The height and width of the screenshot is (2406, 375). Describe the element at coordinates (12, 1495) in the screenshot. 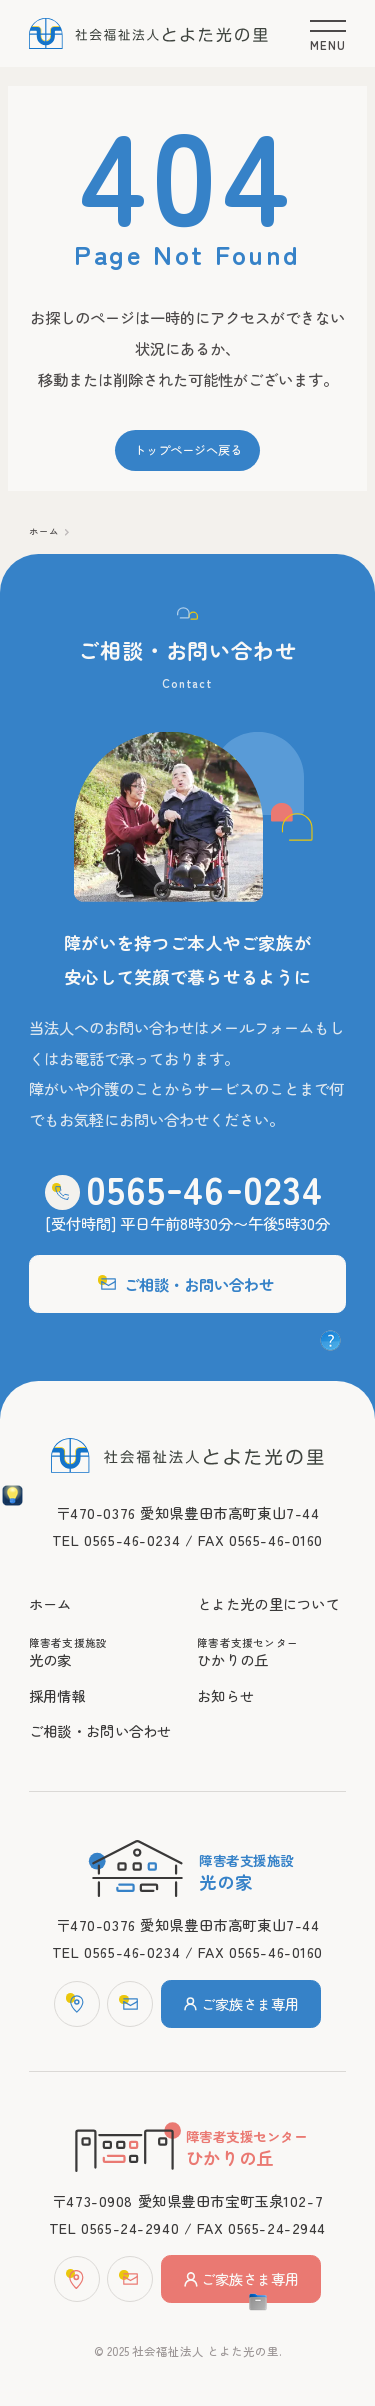

I see `open photometric viewer app` at that location.